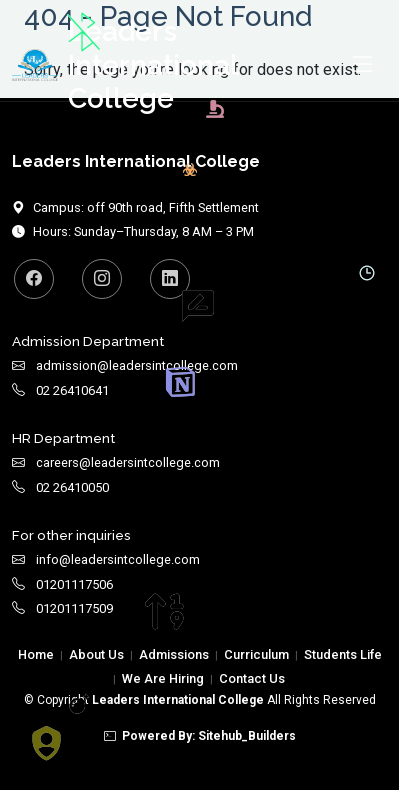 This screenshot has height=790, width=399. I want to click on view time or clock settings, so click(367, 273).